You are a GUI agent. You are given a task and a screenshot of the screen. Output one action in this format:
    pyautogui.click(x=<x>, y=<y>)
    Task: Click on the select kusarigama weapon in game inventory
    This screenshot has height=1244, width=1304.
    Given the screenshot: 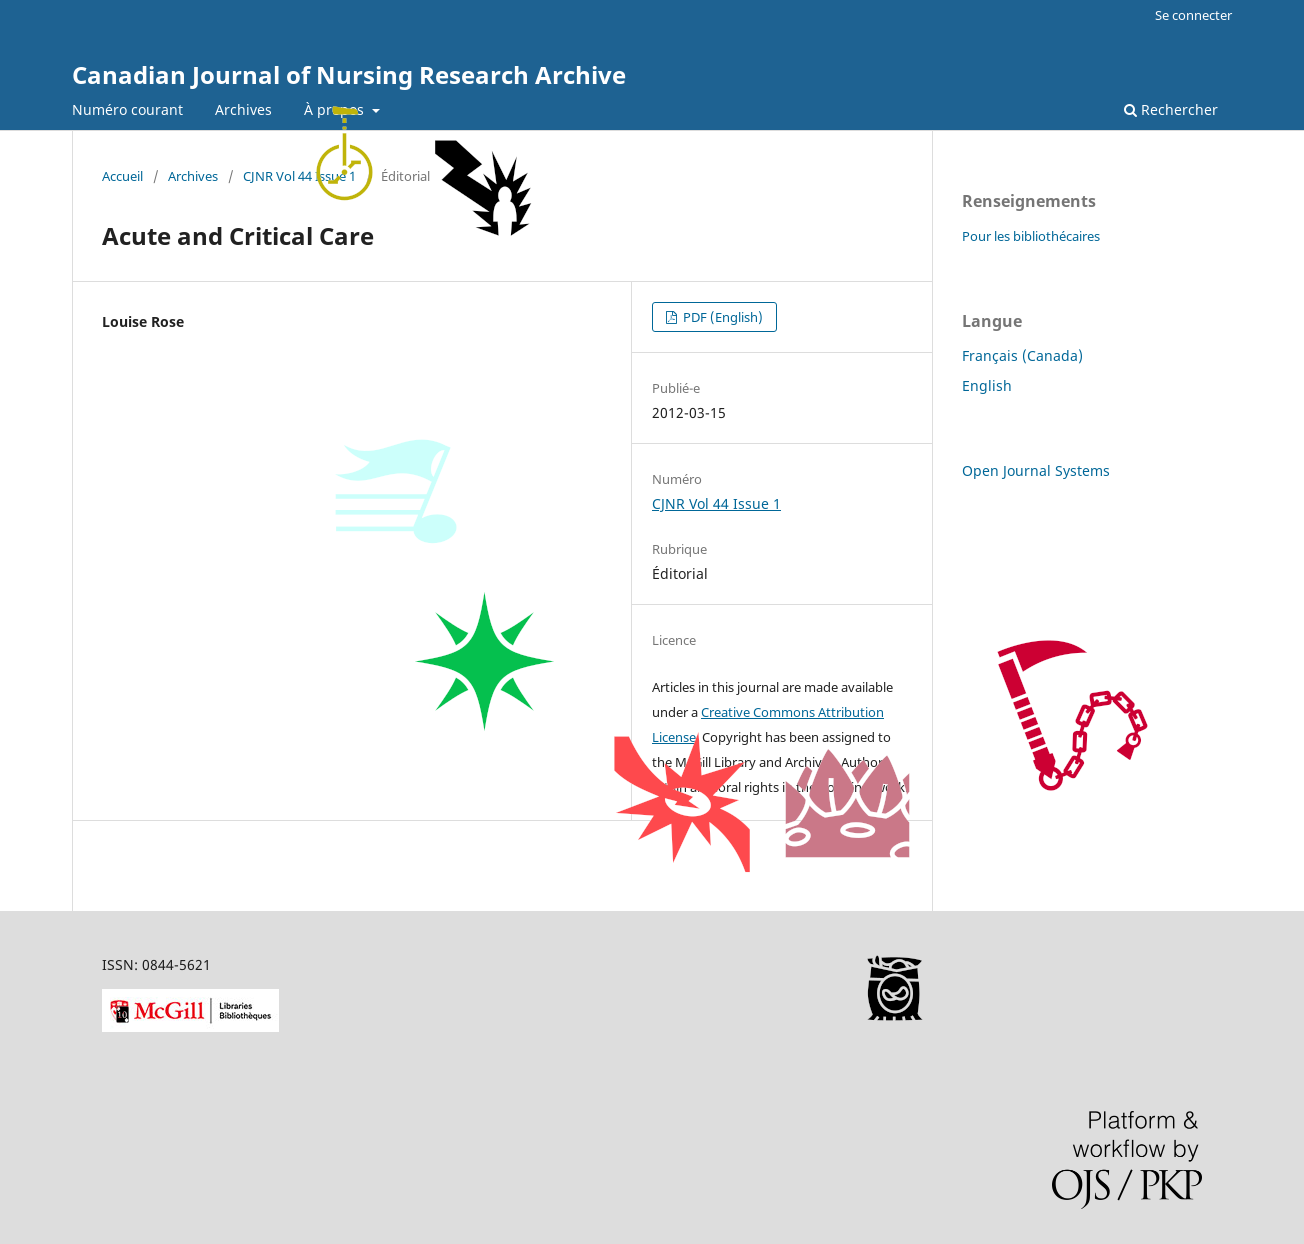 What is the action you would take?
    pyautogui.click(x=1072, y=715)
    